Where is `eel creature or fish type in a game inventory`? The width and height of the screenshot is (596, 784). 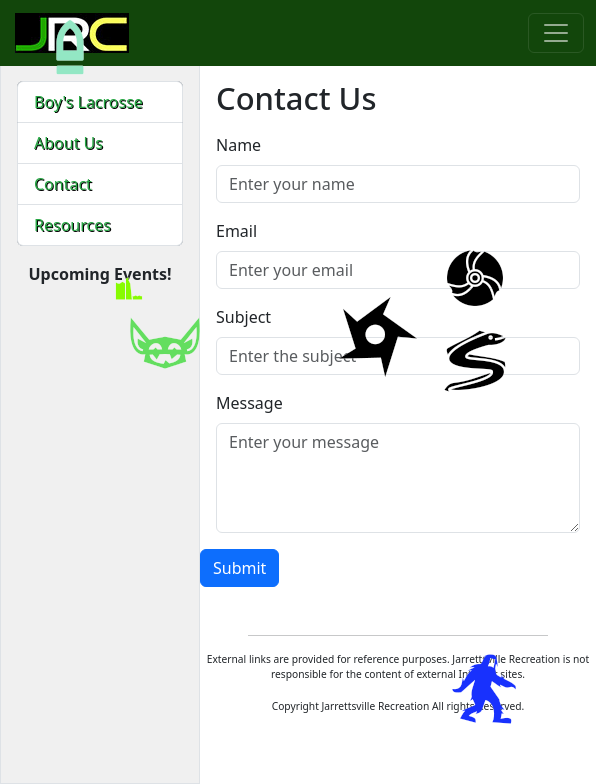
eel creature or fish type in a game inventory is located at coordinates (475, 361).